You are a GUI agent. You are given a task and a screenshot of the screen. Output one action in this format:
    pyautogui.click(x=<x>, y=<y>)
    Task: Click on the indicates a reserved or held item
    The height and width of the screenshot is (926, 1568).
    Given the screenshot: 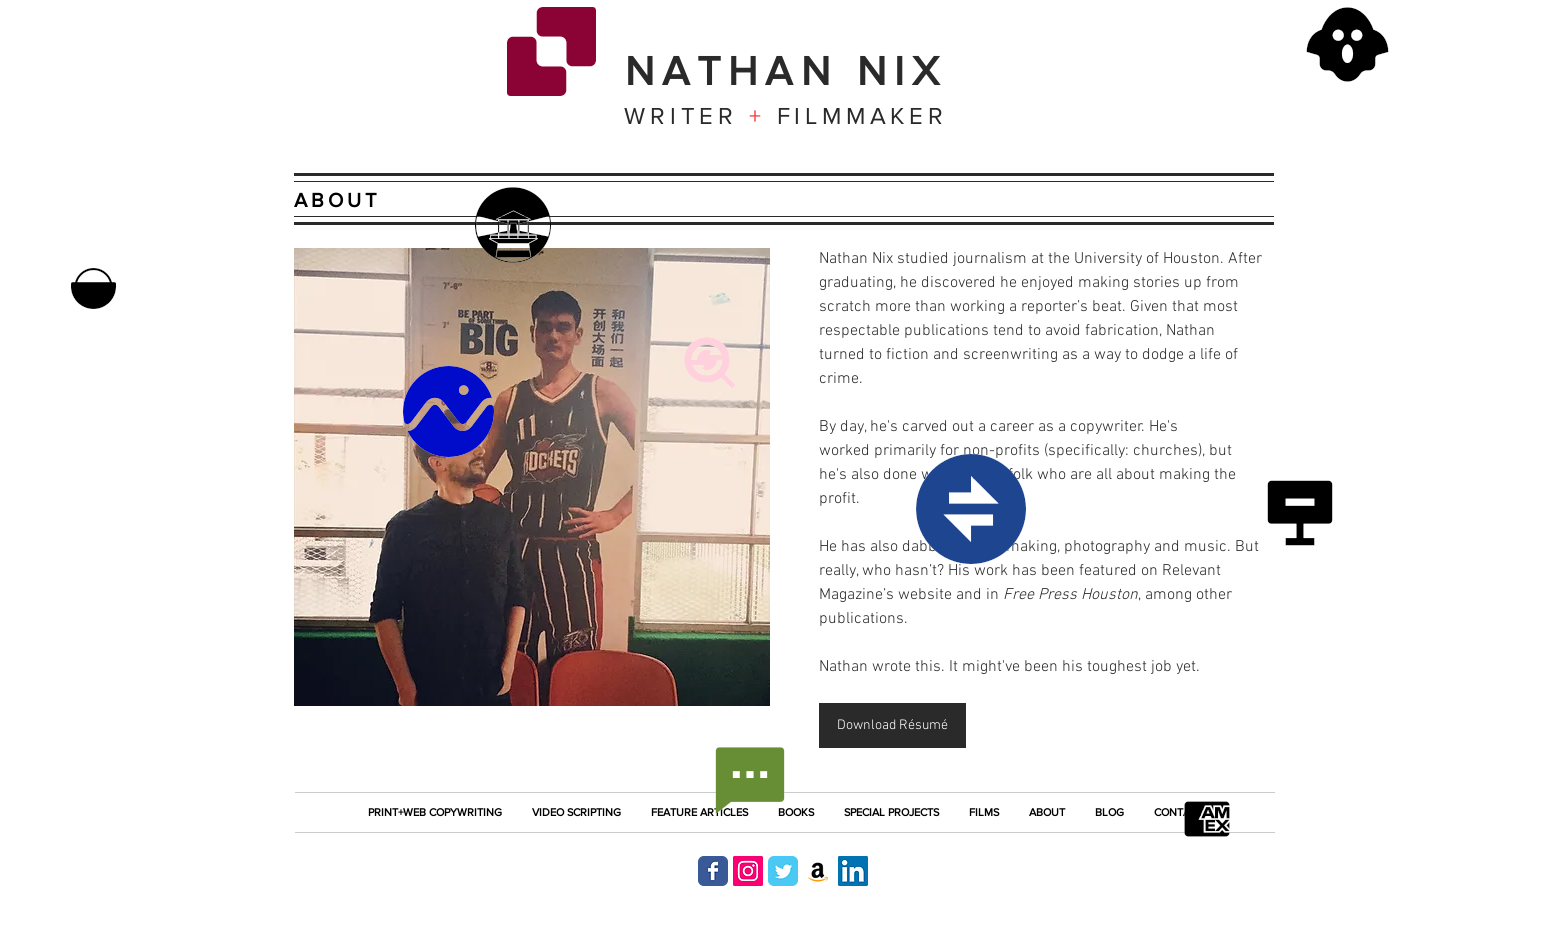 What is the action you would take?
    pyautogui.click(x=1300, y=513)
    